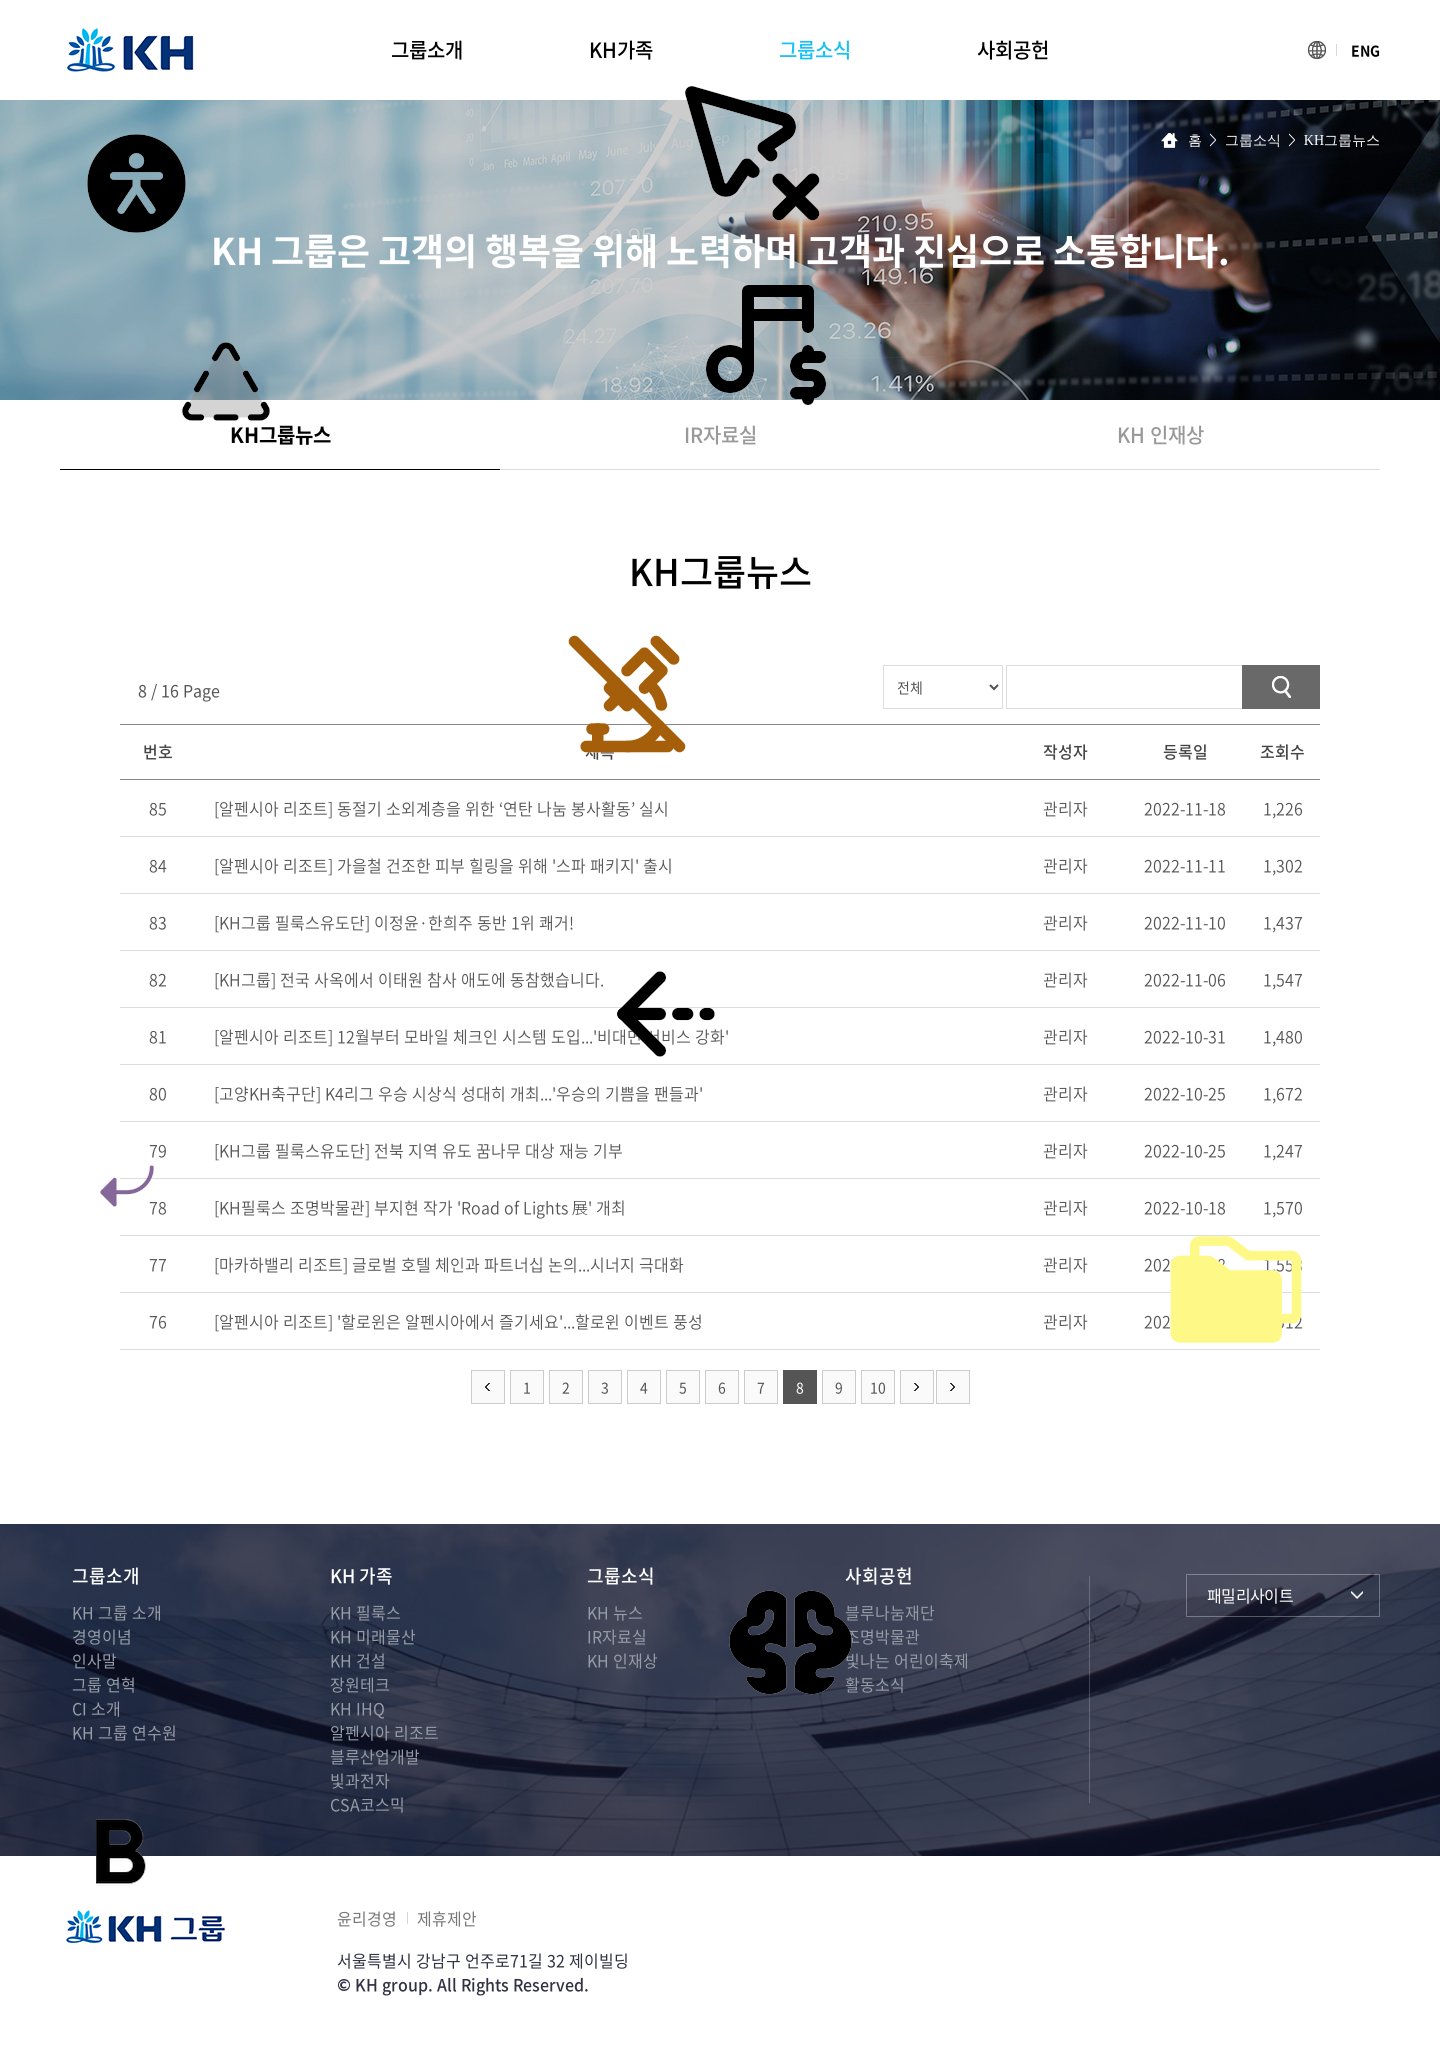  I want to click on disable cursor or pointer functionality, so click(745, 146).